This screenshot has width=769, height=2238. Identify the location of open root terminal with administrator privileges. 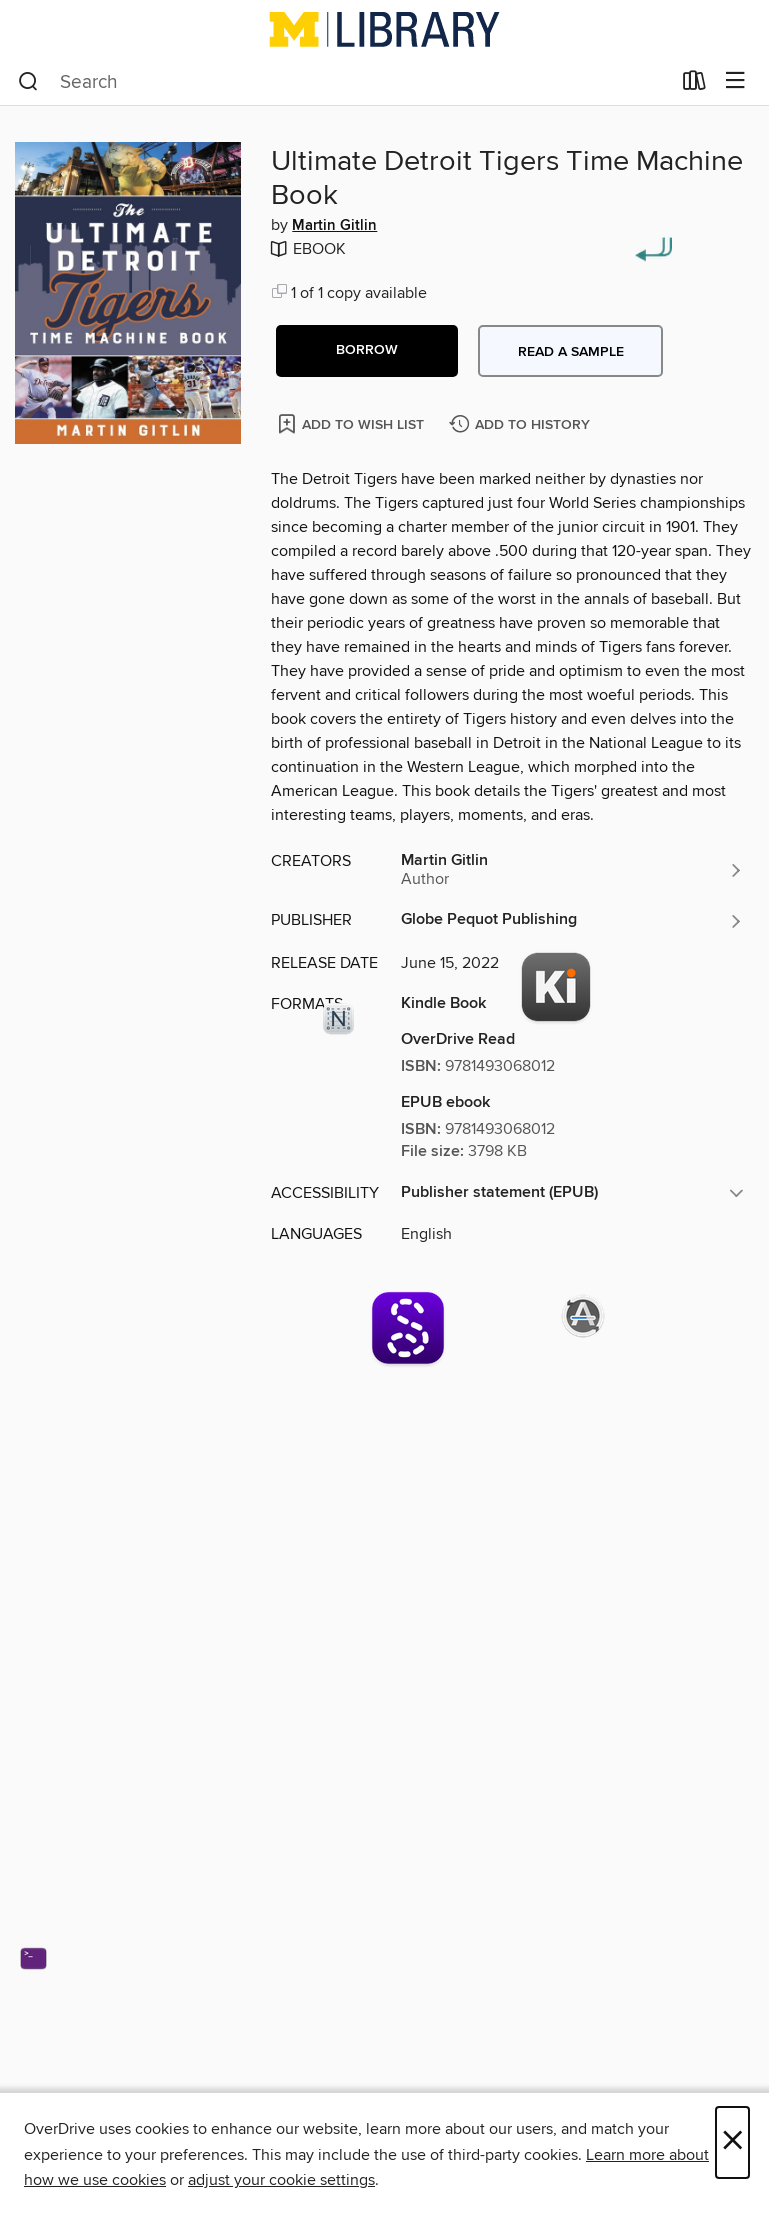
(33, 1958).